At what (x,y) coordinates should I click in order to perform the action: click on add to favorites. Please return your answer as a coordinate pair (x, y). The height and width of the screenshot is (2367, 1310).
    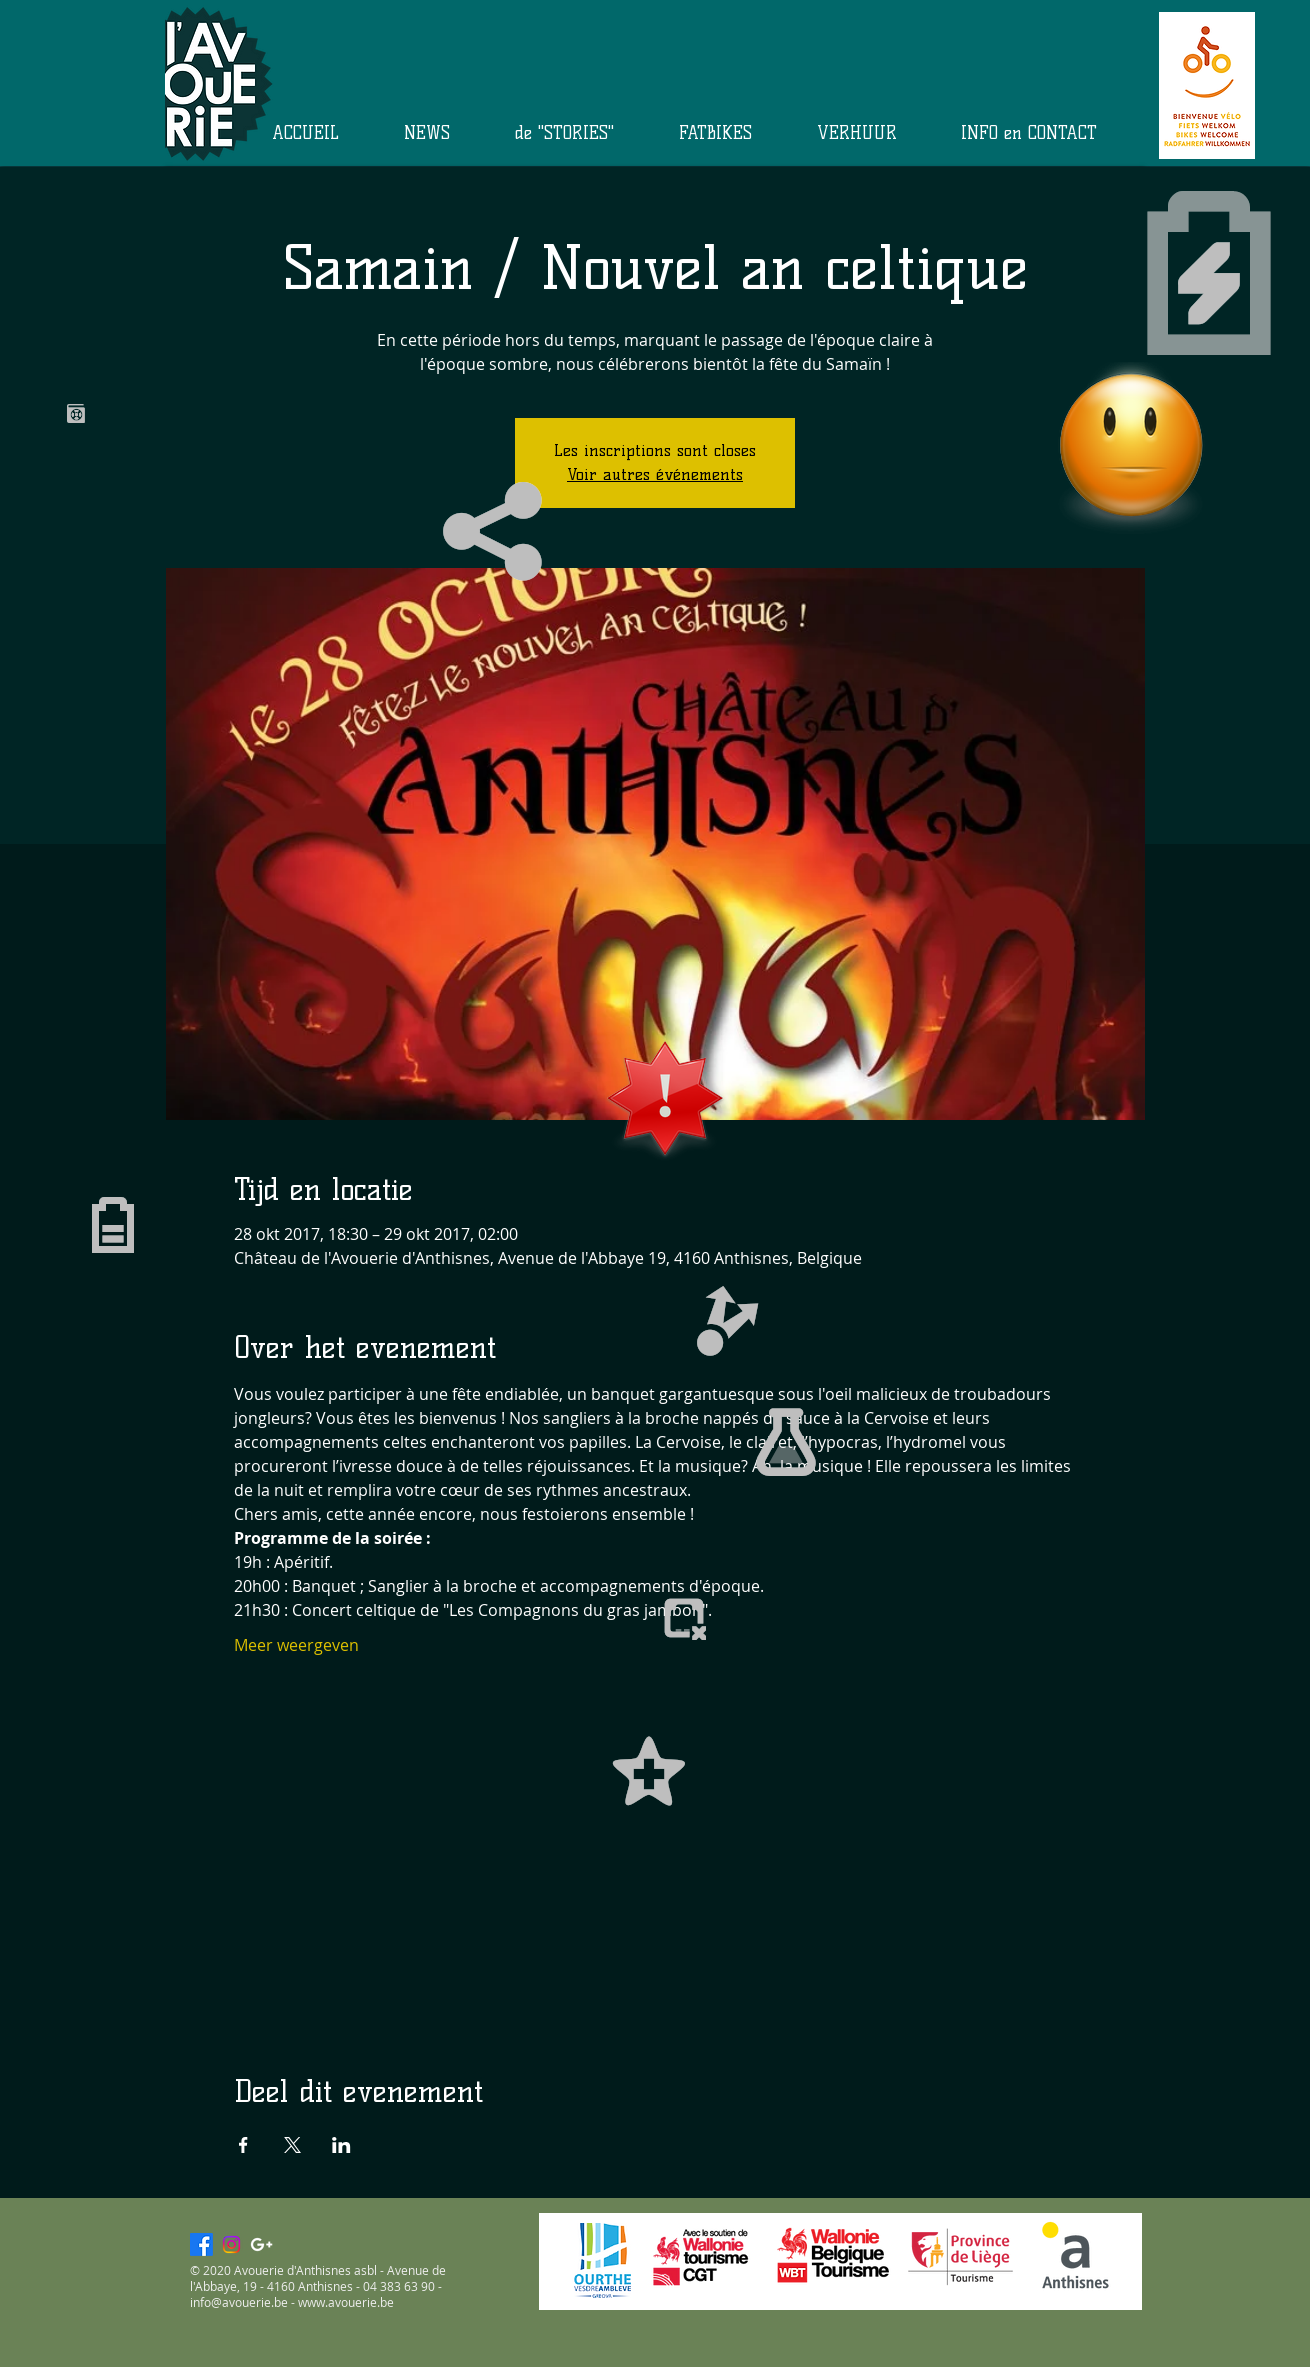
    Looking at the image, I should click on (649, 1774).